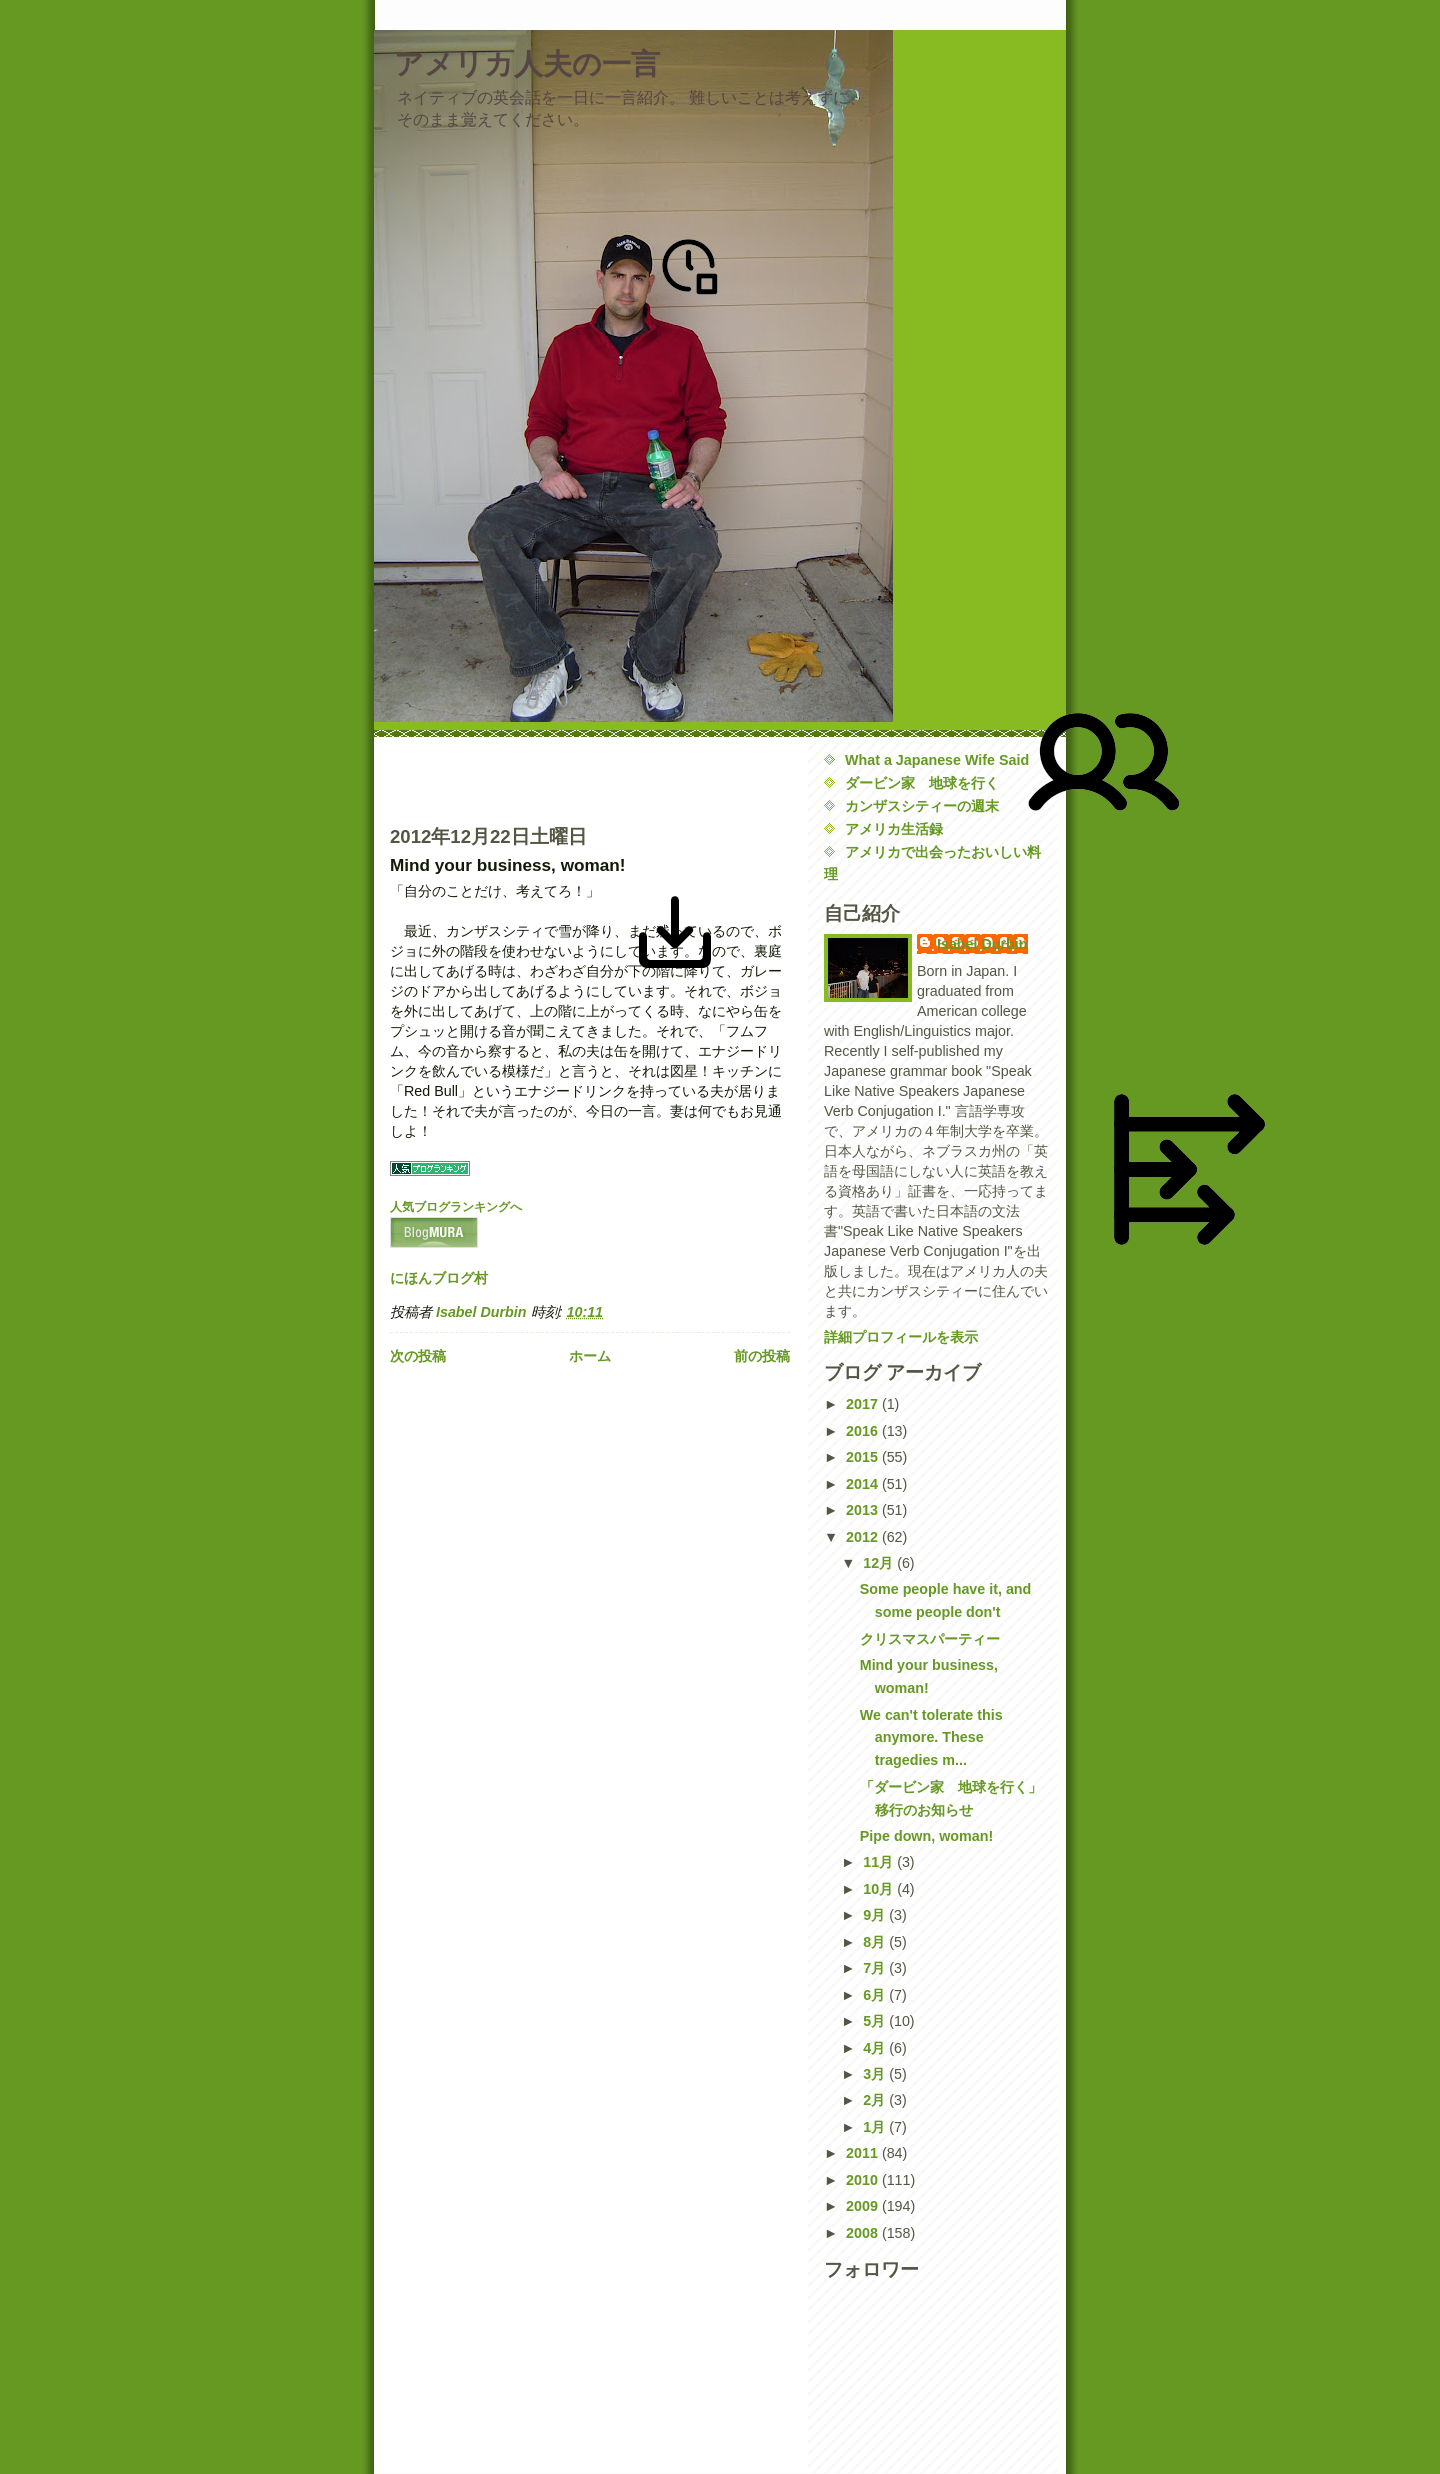 Image resolution: width=1440 pixels, height=2474 pixels. What do you see at coordinates (1189, 1169) in the screenshot?
I see `view data flow or process direction` at bounding box center [1189, 1169].